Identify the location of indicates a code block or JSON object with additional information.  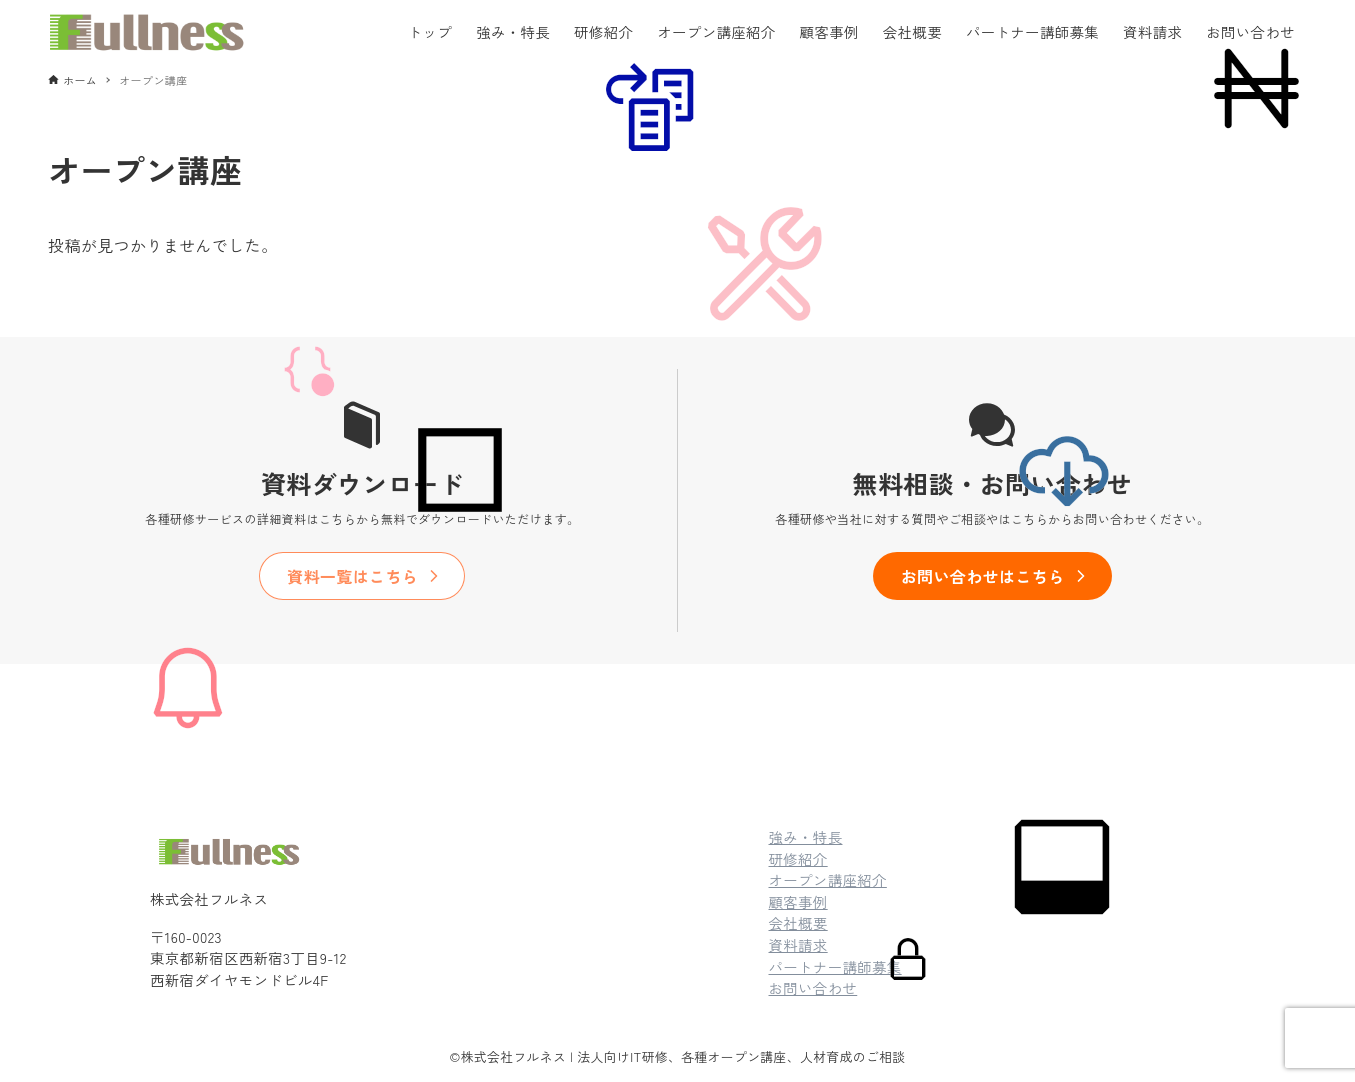
(307, 369).